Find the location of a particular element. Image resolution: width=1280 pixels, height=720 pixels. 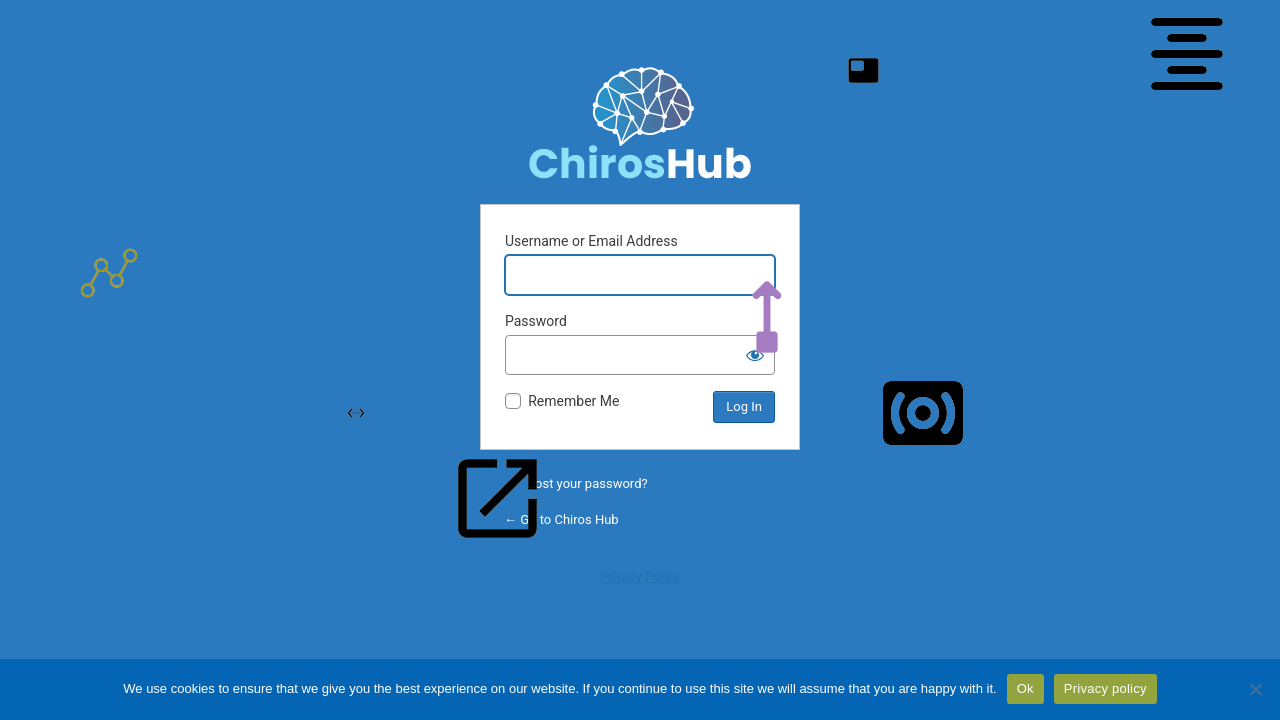

view connected data points or nodes is located at coordinates (109, 273).